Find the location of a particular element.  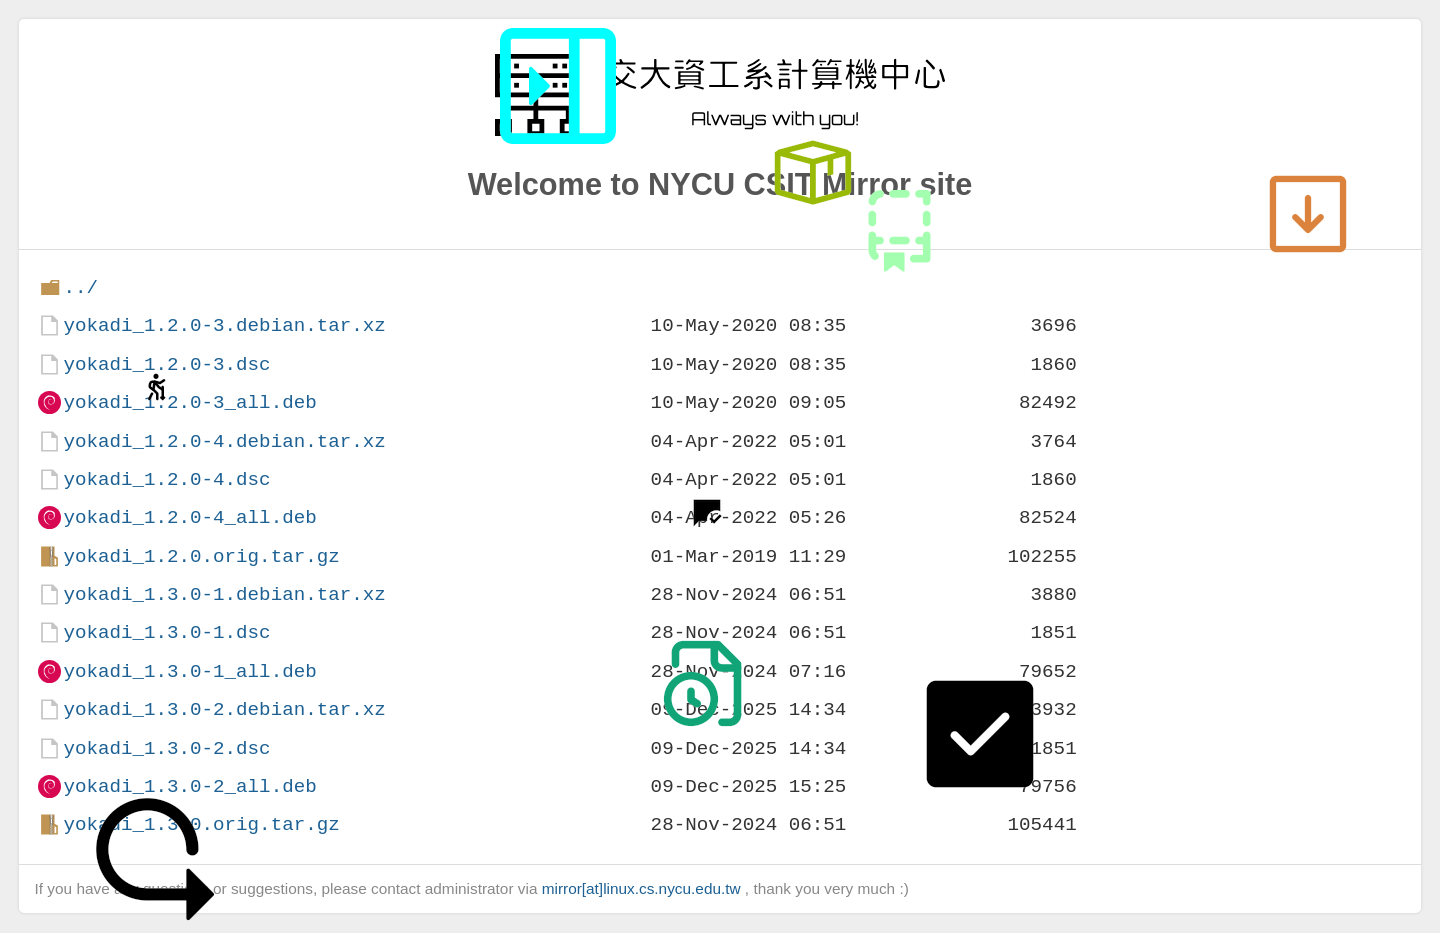

view package or module contents is located at coordinates (810, 170).